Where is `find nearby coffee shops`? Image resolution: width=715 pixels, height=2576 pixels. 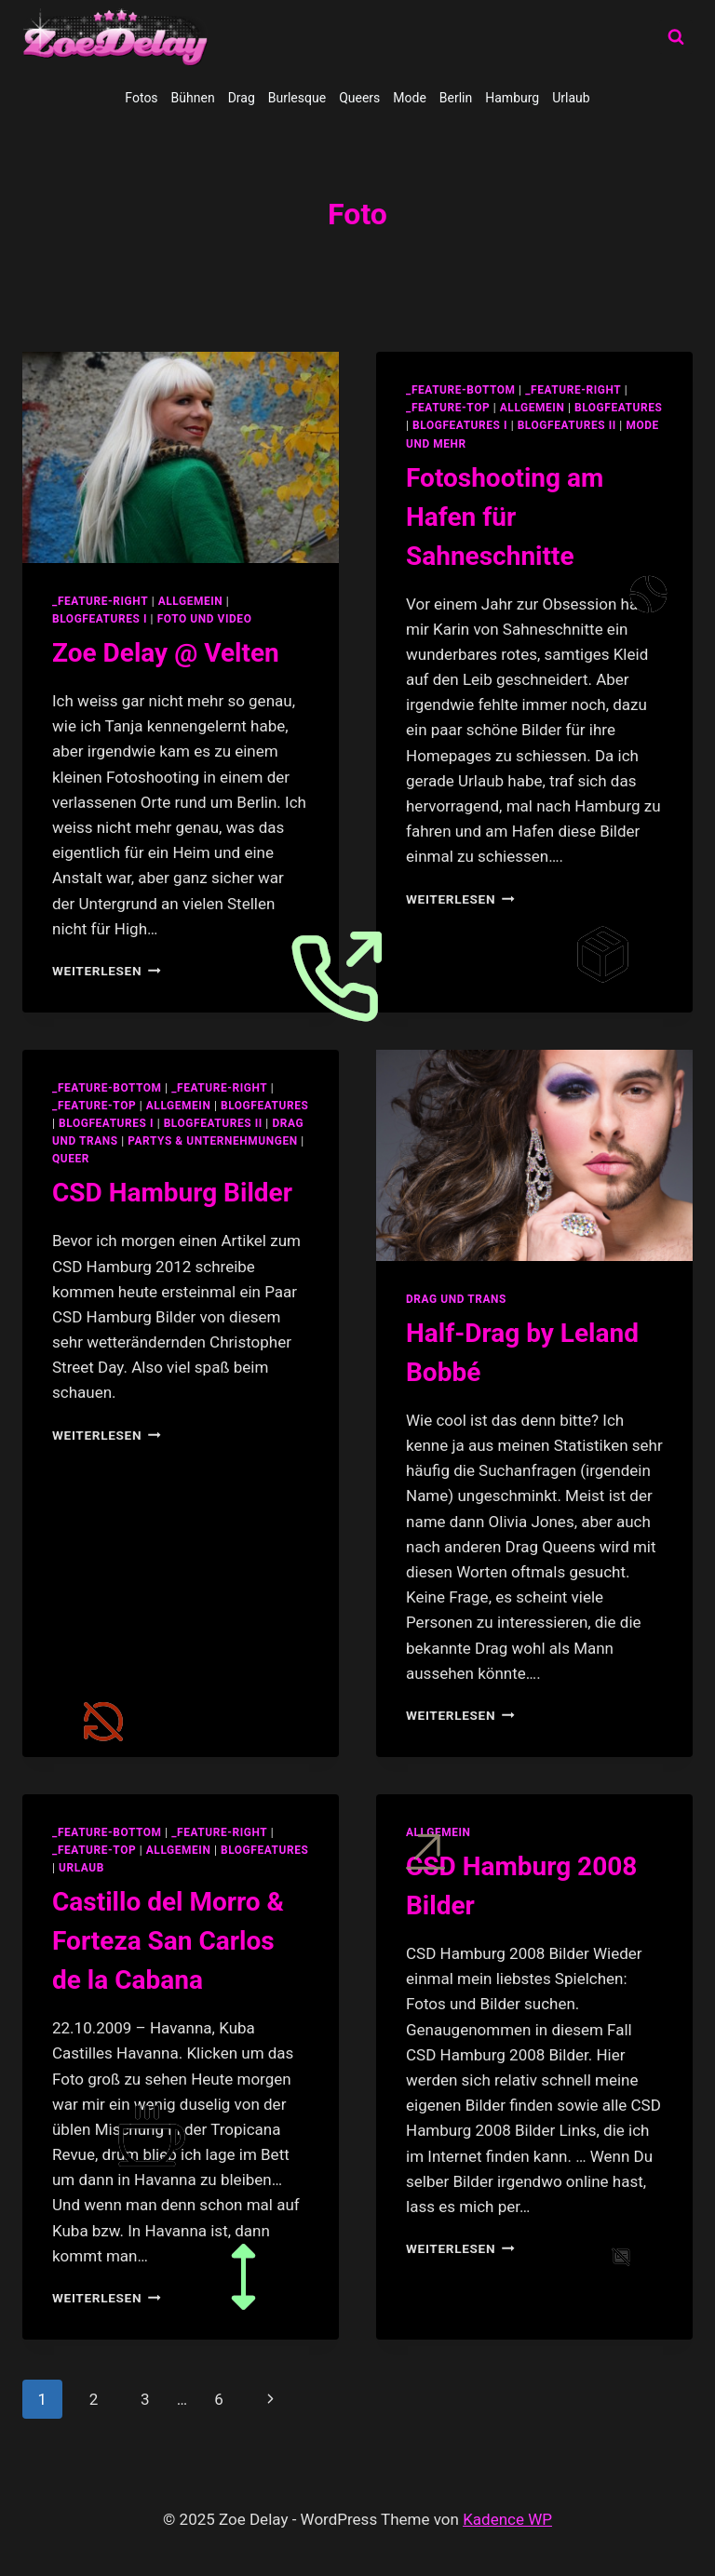
find nearby coffee shops is located at coordinates (149, 2138).